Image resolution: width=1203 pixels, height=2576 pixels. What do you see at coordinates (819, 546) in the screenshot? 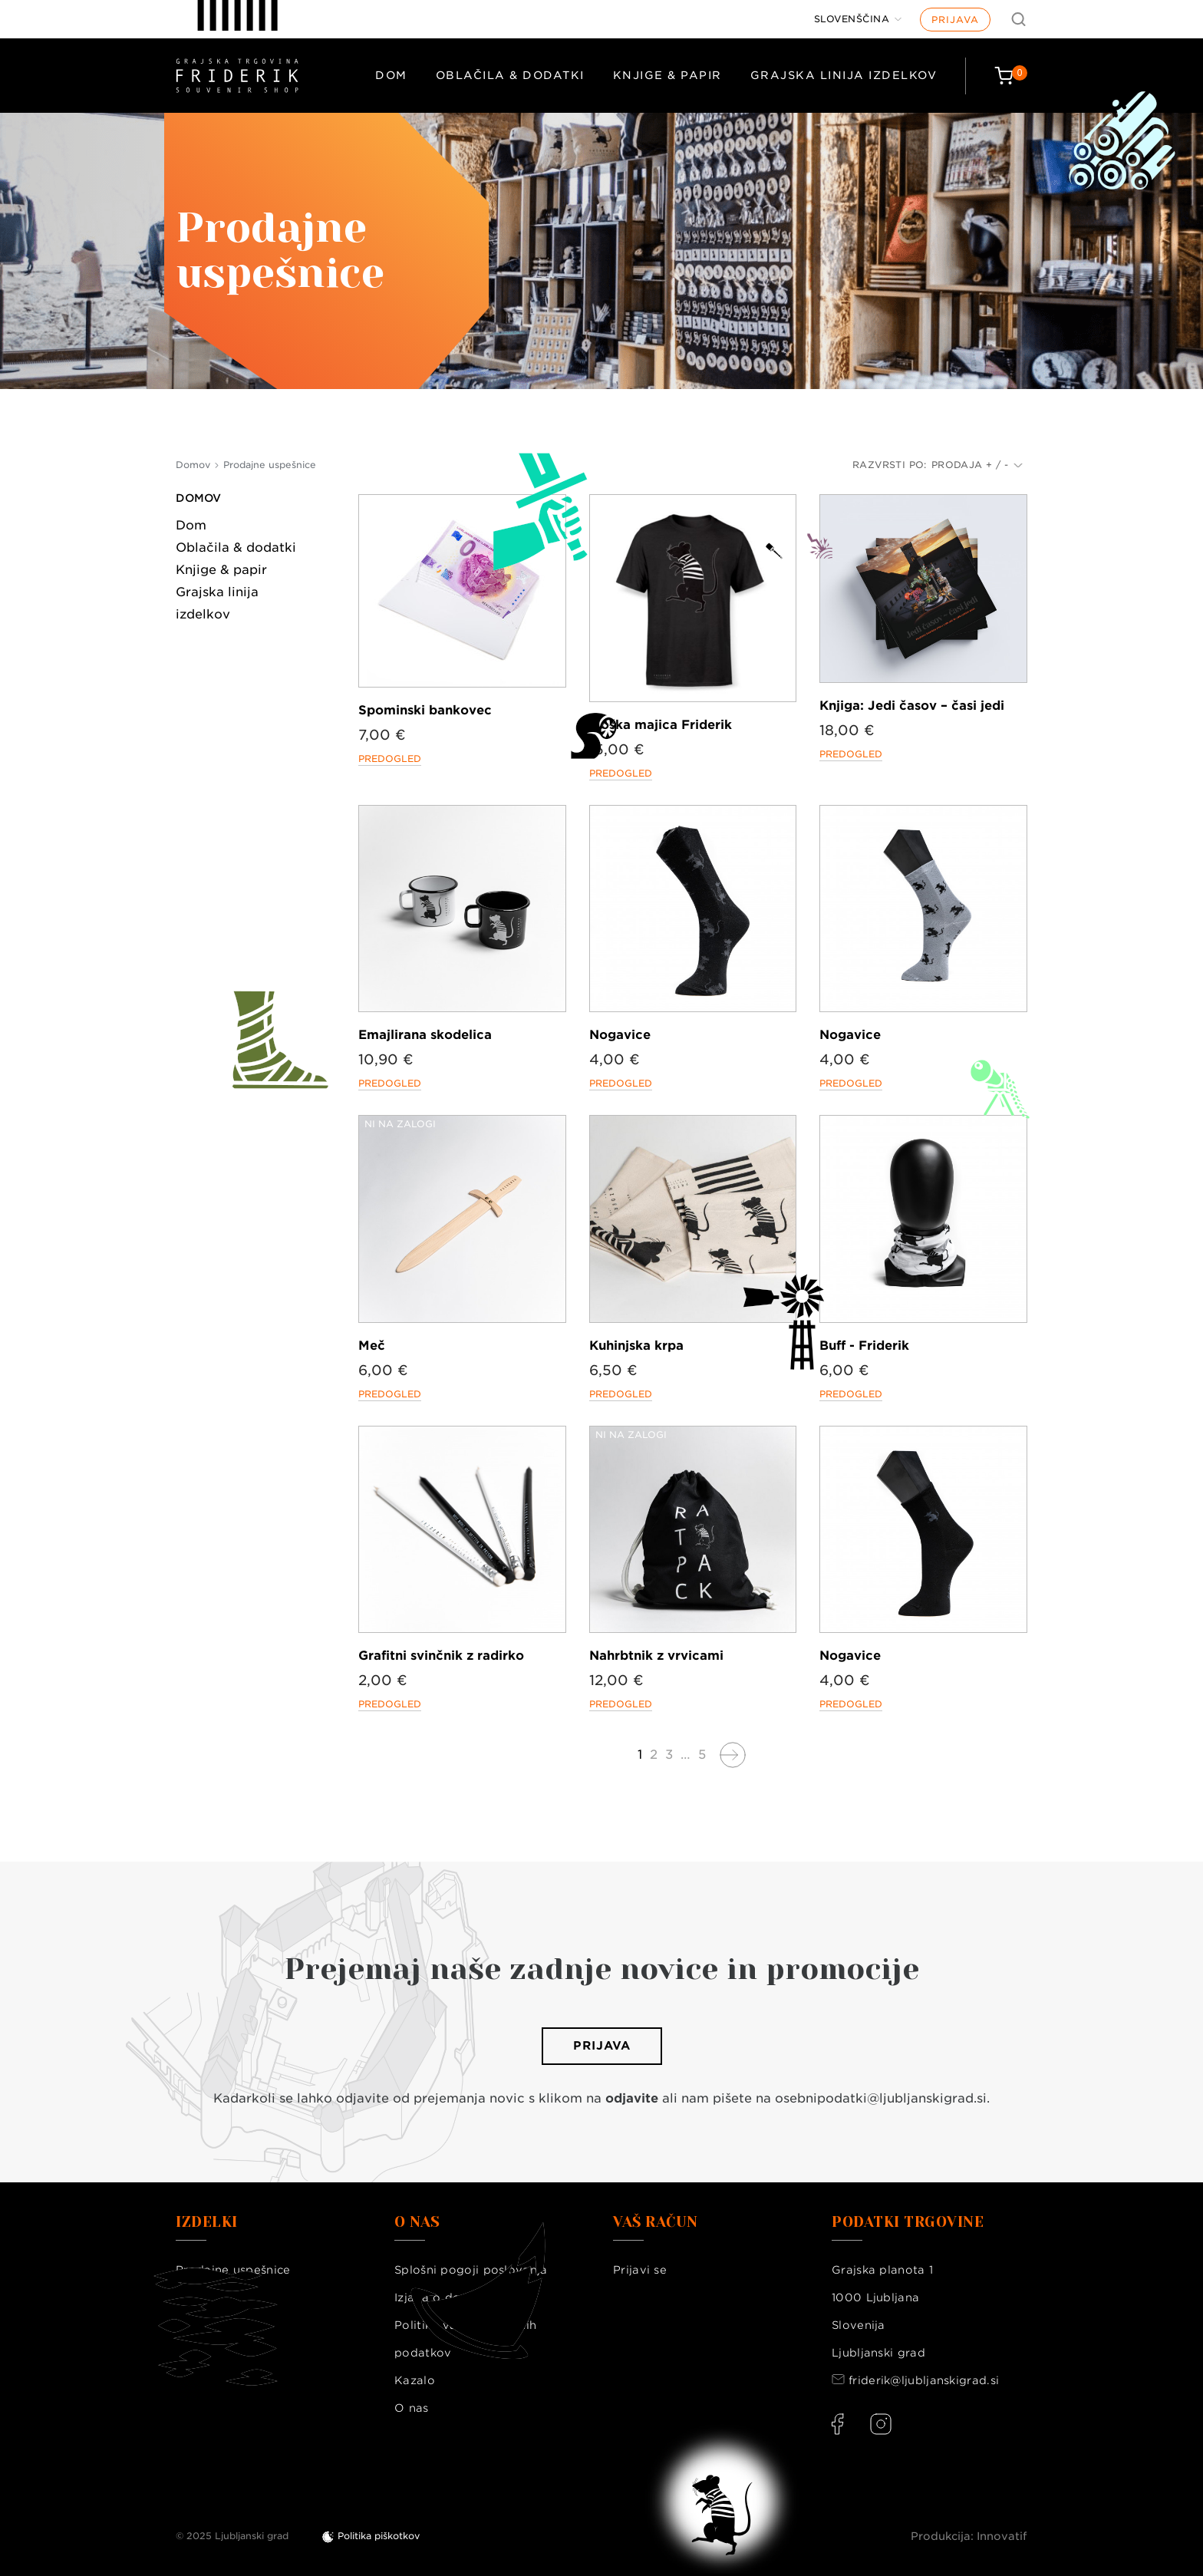
I see `activate a powerful lightning or sonic attack` at bounding box center [819, 546].